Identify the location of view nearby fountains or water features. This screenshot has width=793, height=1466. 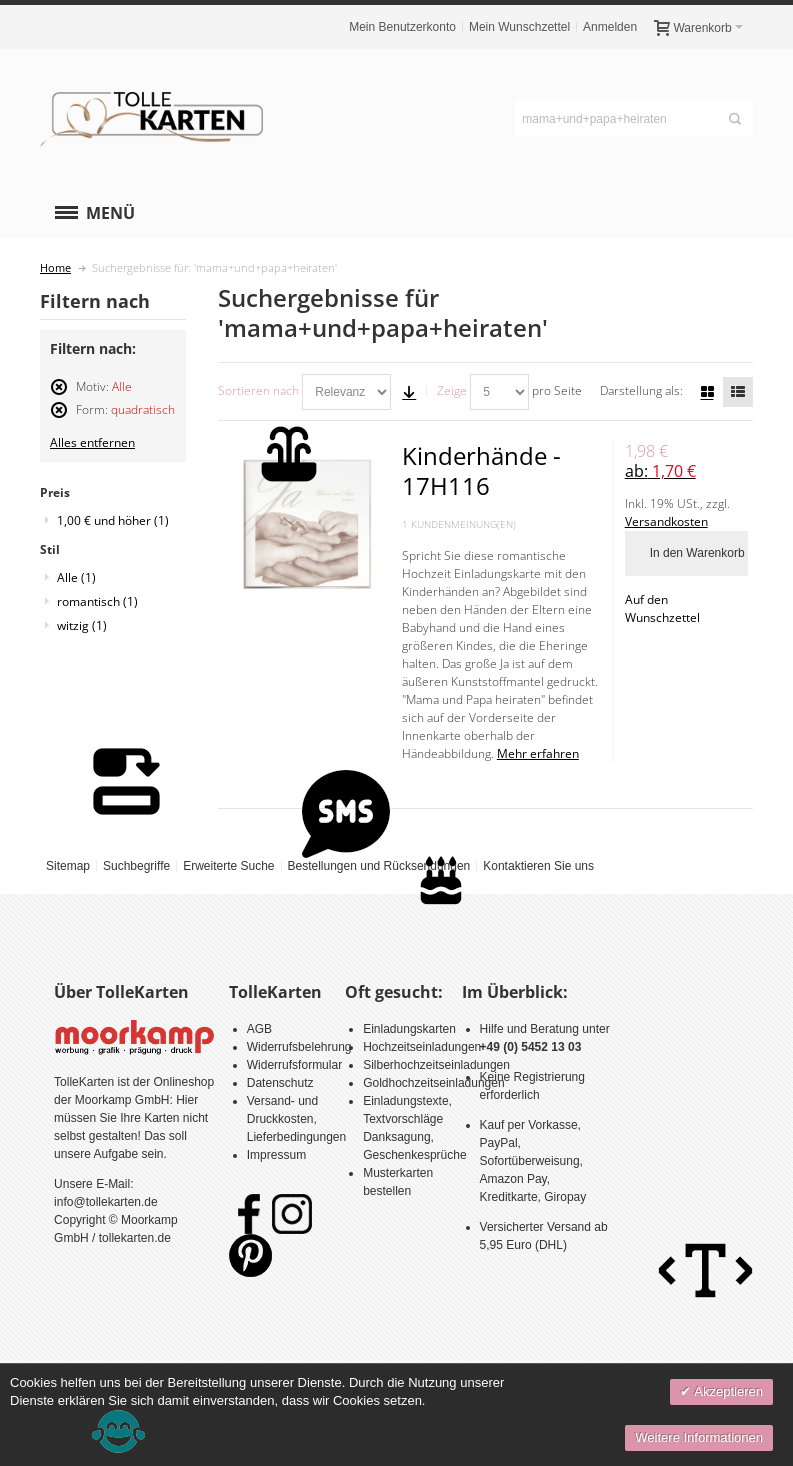
(289, 454).